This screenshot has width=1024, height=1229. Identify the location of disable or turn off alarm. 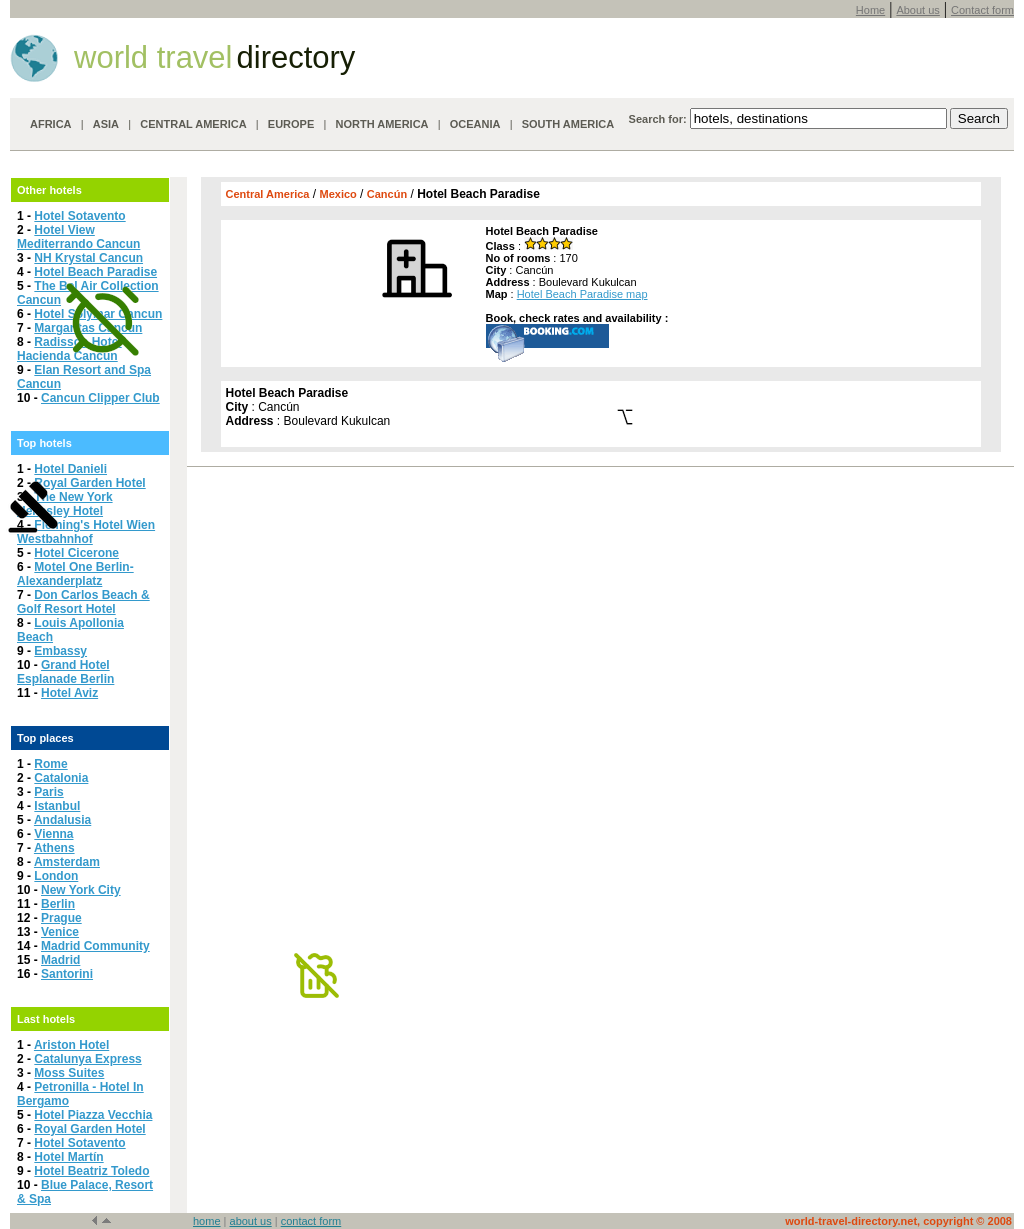
(102, 319).